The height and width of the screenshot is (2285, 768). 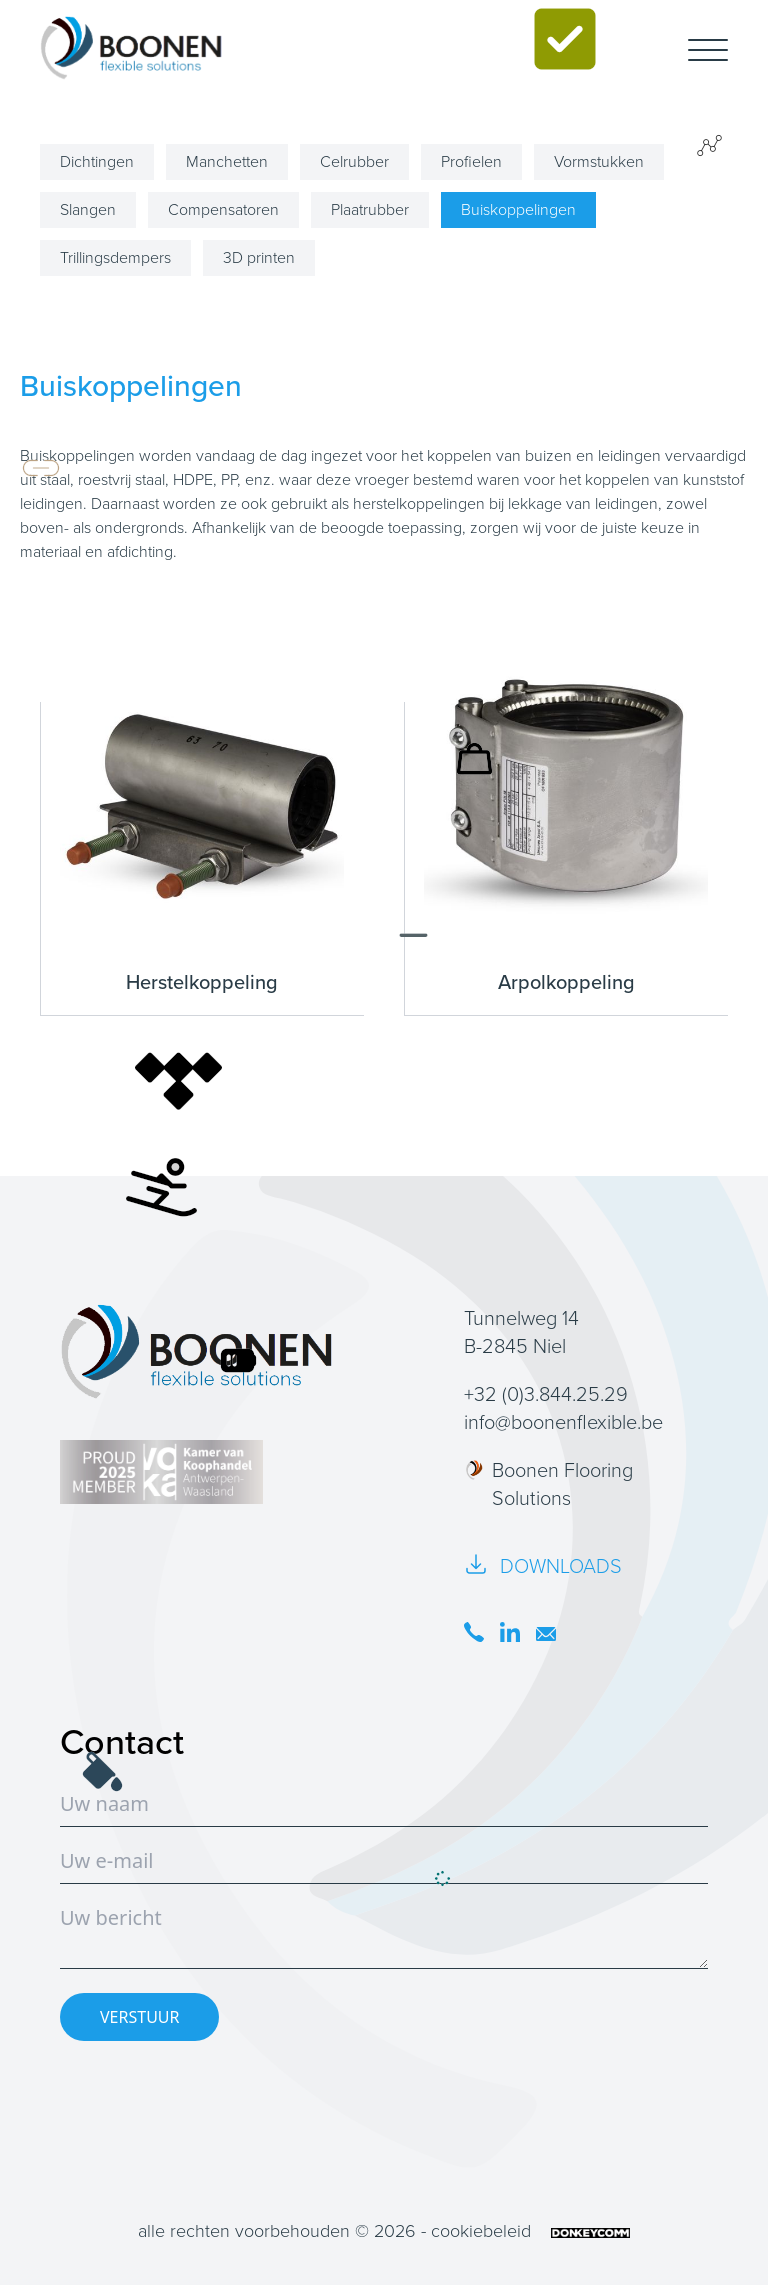 I want to click on copy or share a link, so click(x=41, y=468).